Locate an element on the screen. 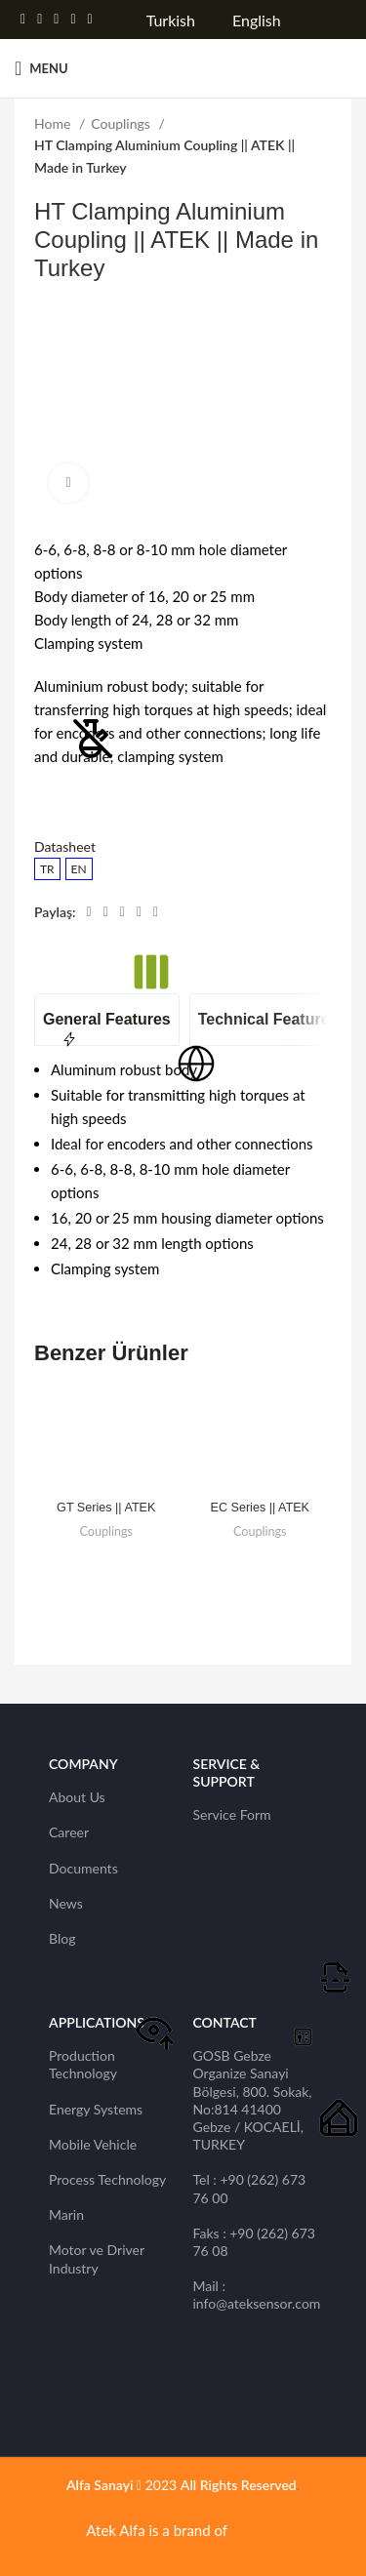 The image size is (366, 2576). insert a page break in the document is located at coordinates (335, 1977).